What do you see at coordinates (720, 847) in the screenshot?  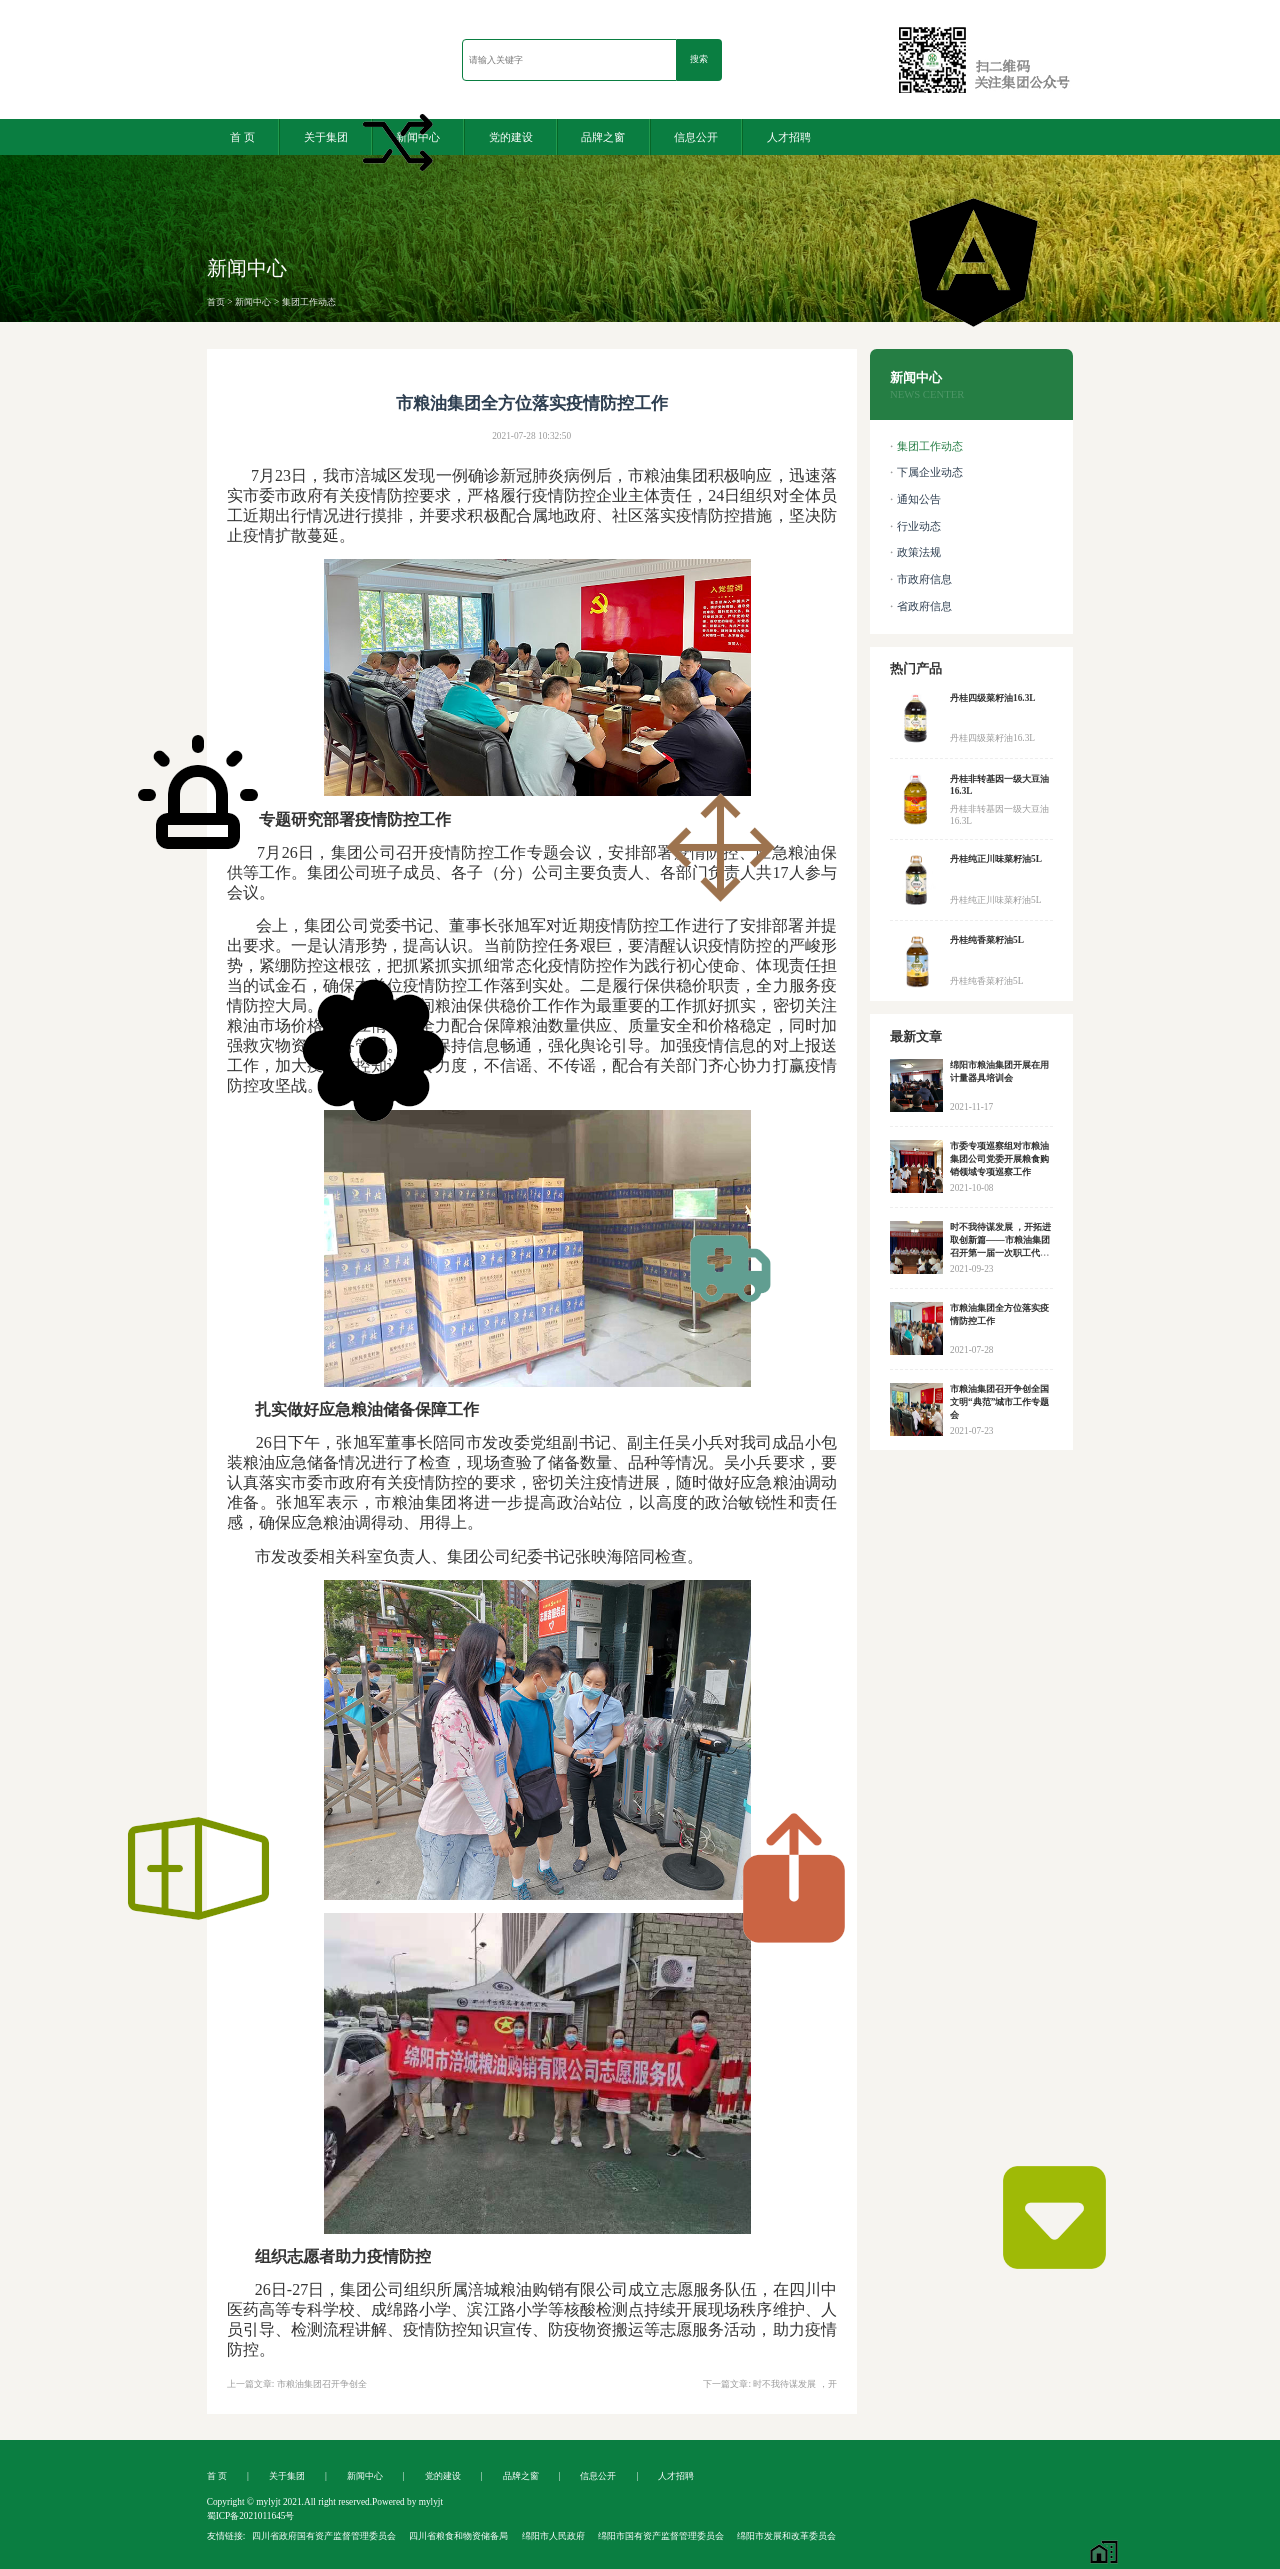 I see `move or reposition an element` at bounding box center [720, 847].